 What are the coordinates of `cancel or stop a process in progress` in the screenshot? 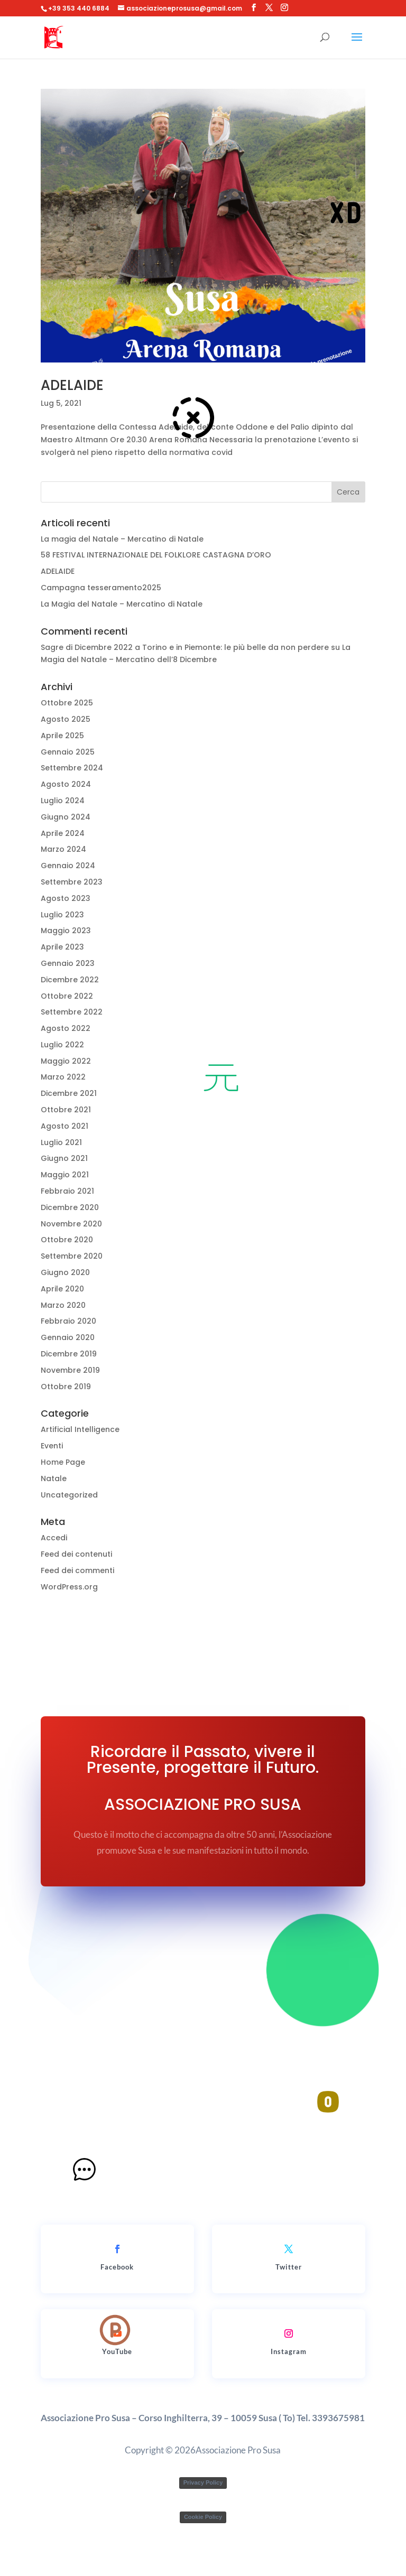 It's located at (193, 417).